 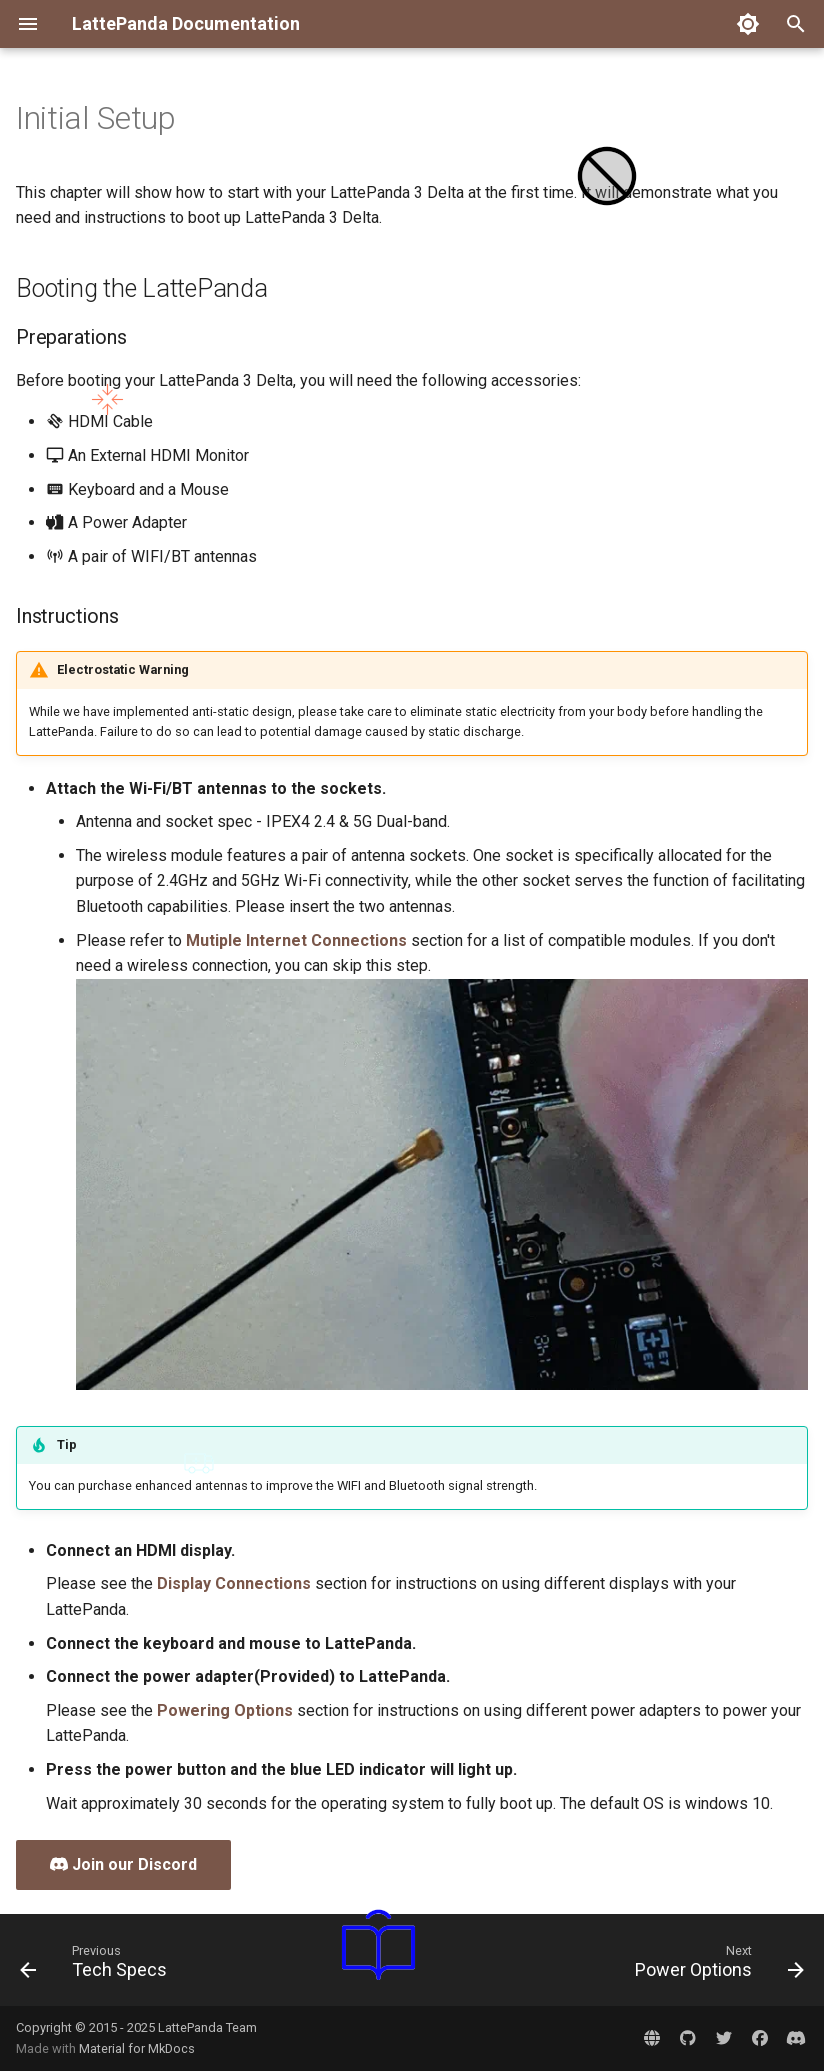 I want to click on collapse or minimize content from all sides, so click(x=107, y=399).